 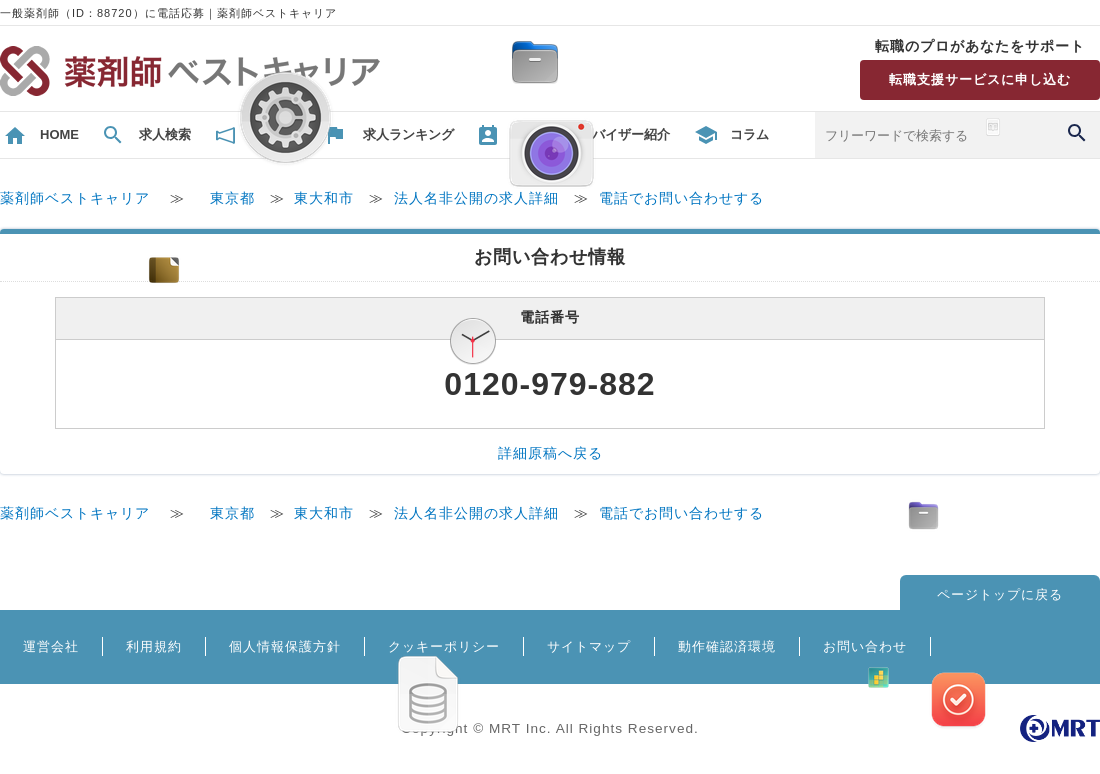 What do you see at coordinates (878, 677) in the screenshot?
I see `launch quadrapassel tetris-style puzzle game` at bounding box center [878, 677].